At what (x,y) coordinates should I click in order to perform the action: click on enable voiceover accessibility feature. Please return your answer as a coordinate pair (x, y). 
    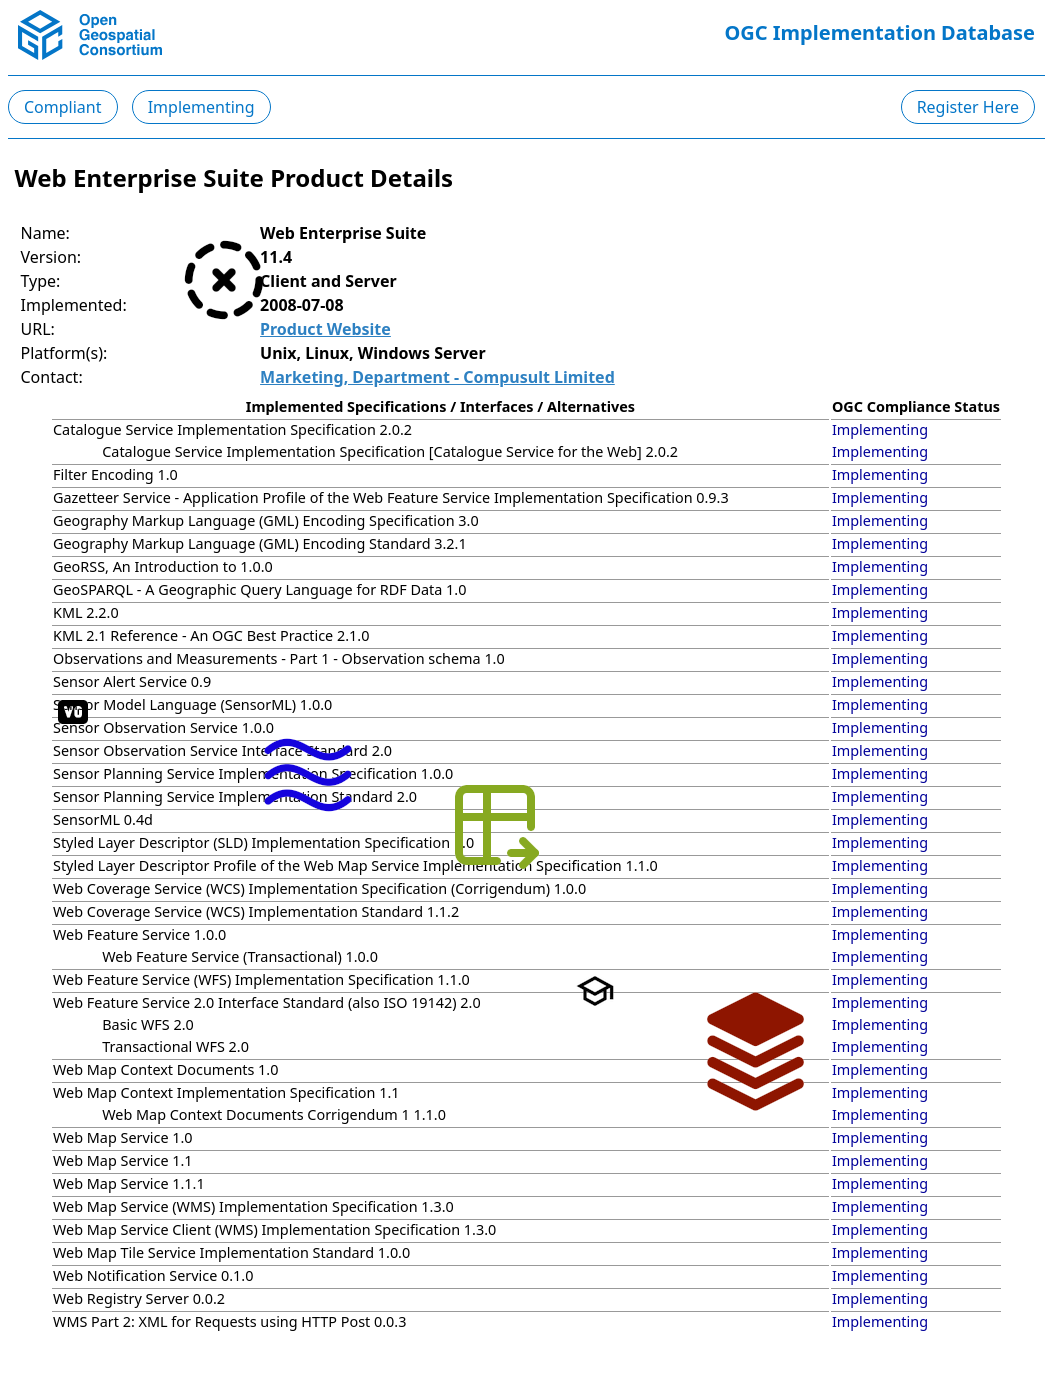
    Looking at the image, I should click on (73, 712).